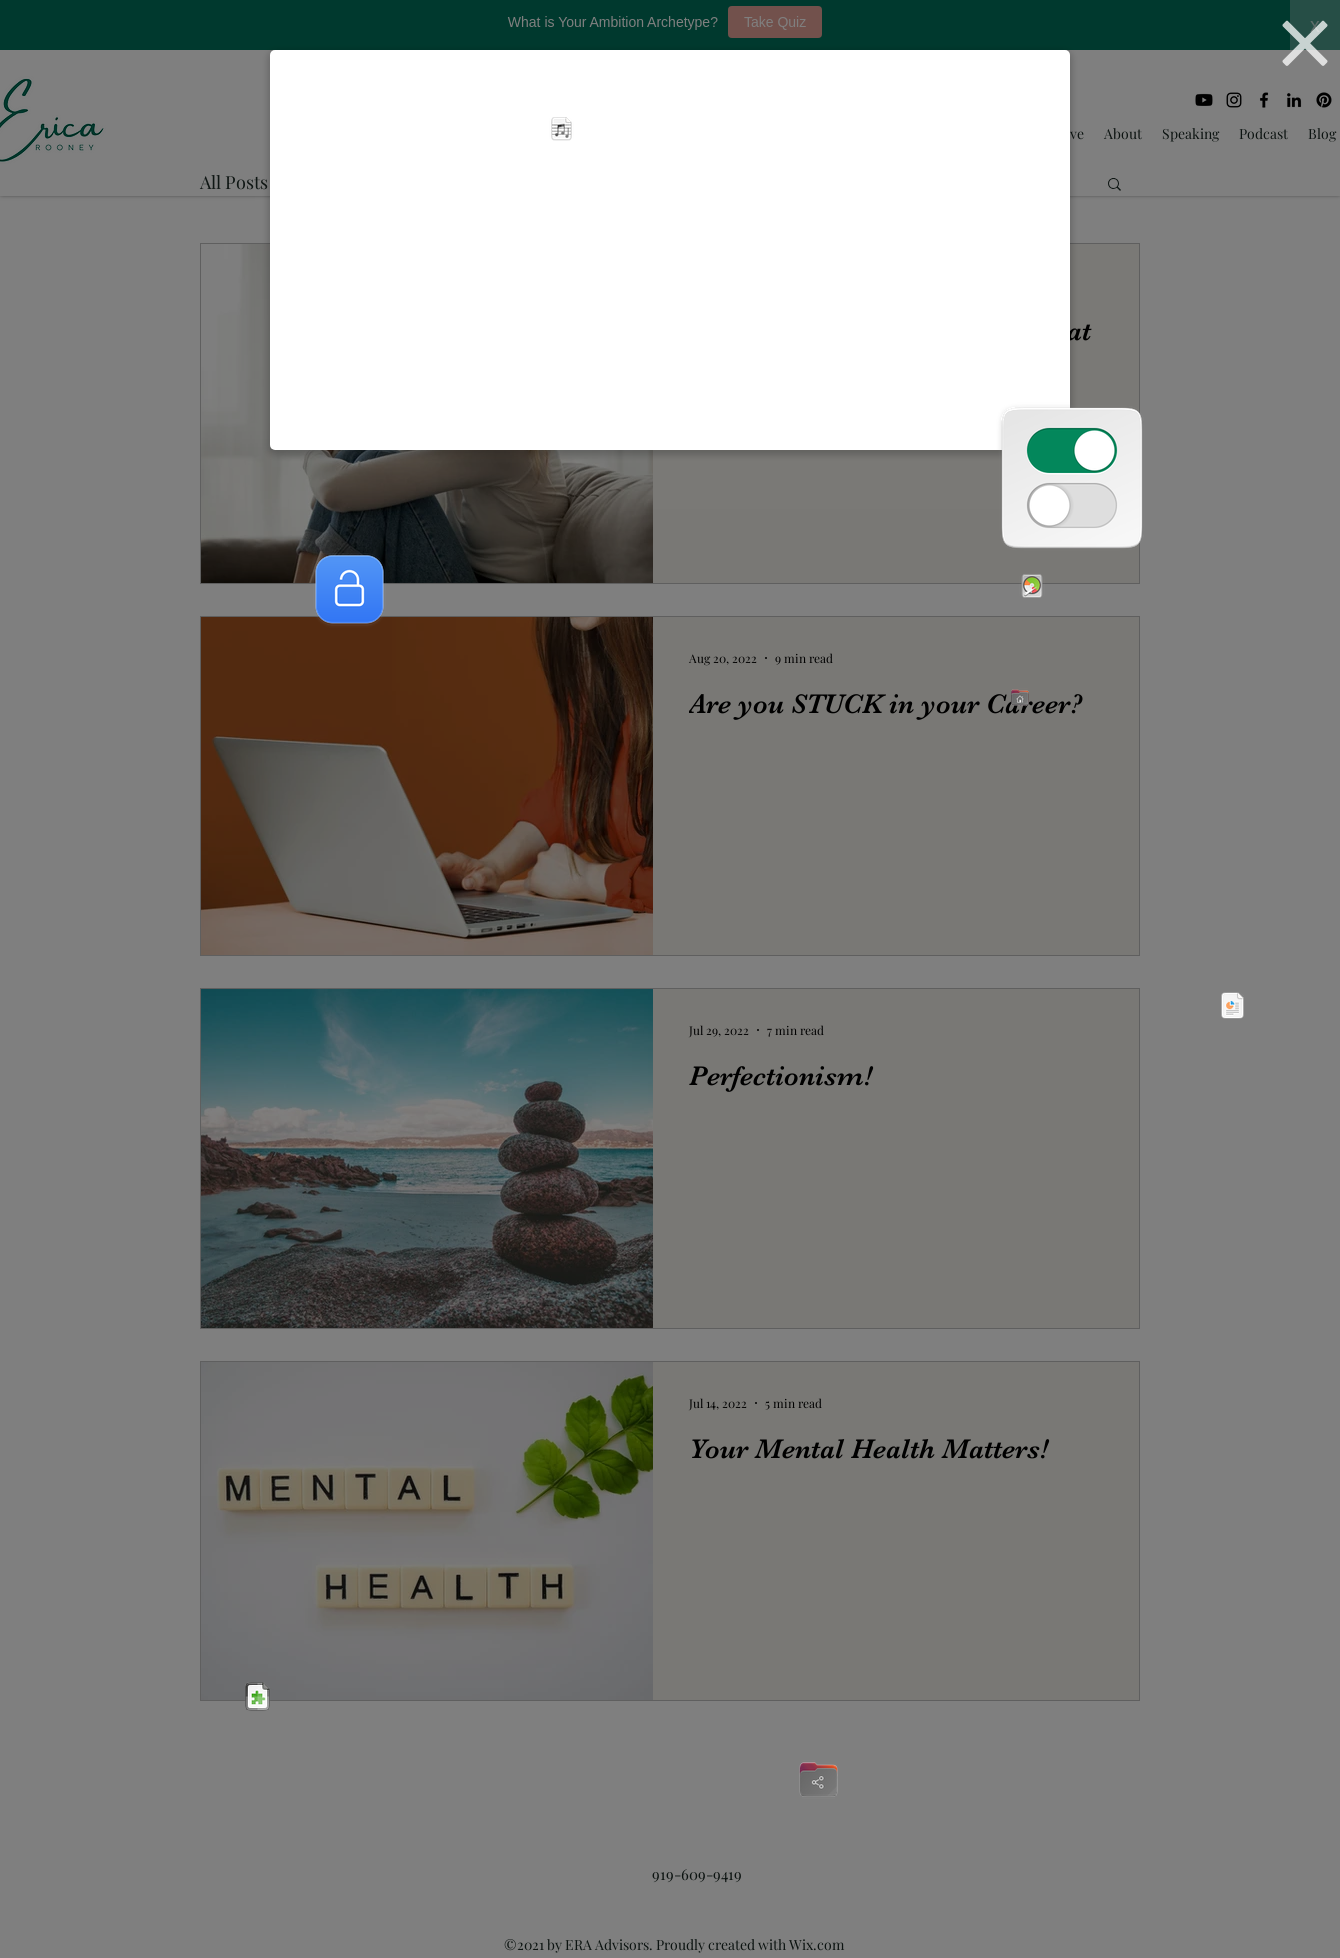 The width and height of the screenshot is (1340, 1958). Describe the element at coordinates (1232, 1005) in the screenshot. I see `open a presentation file` at that location.